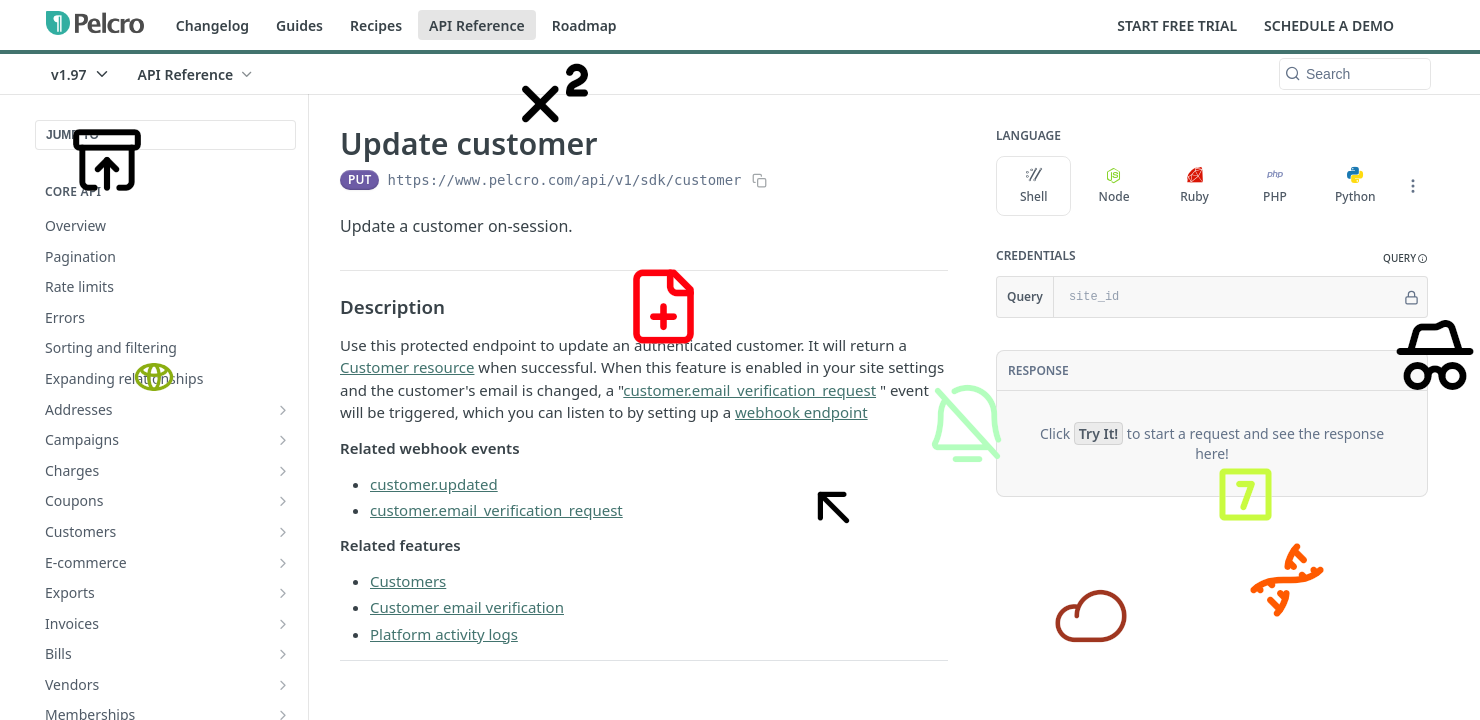 The image size is (1480, 720). Describe the element at coordinates (555, 93) in the screenshot. I see `format text as superscript` at that location.